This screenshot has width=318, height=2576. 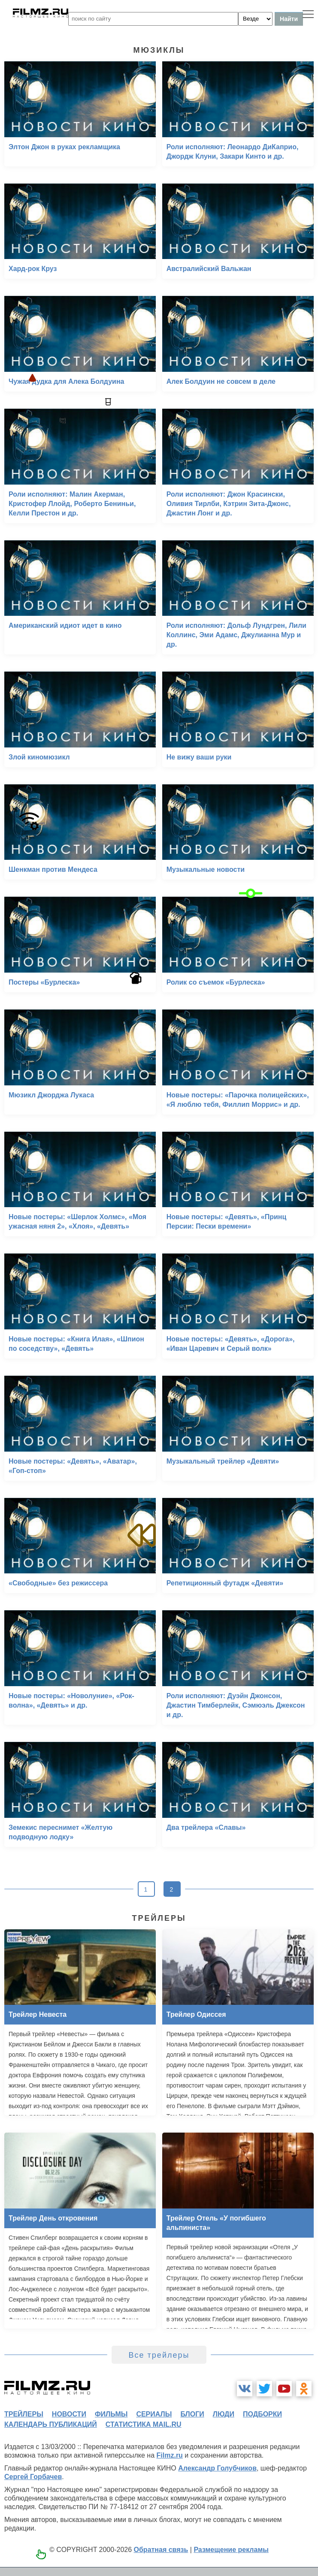 I want to click on rewind or skip backward in media playback, so click(x=142, y=1535).